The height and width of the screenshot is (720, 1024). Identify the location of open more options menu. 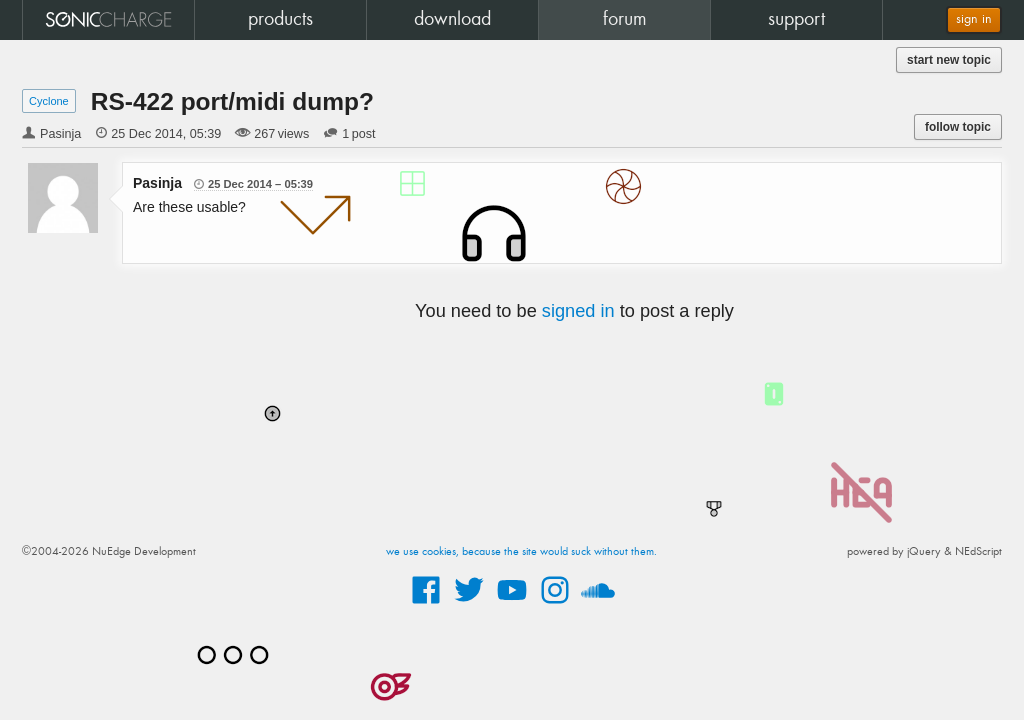
(233, 655).